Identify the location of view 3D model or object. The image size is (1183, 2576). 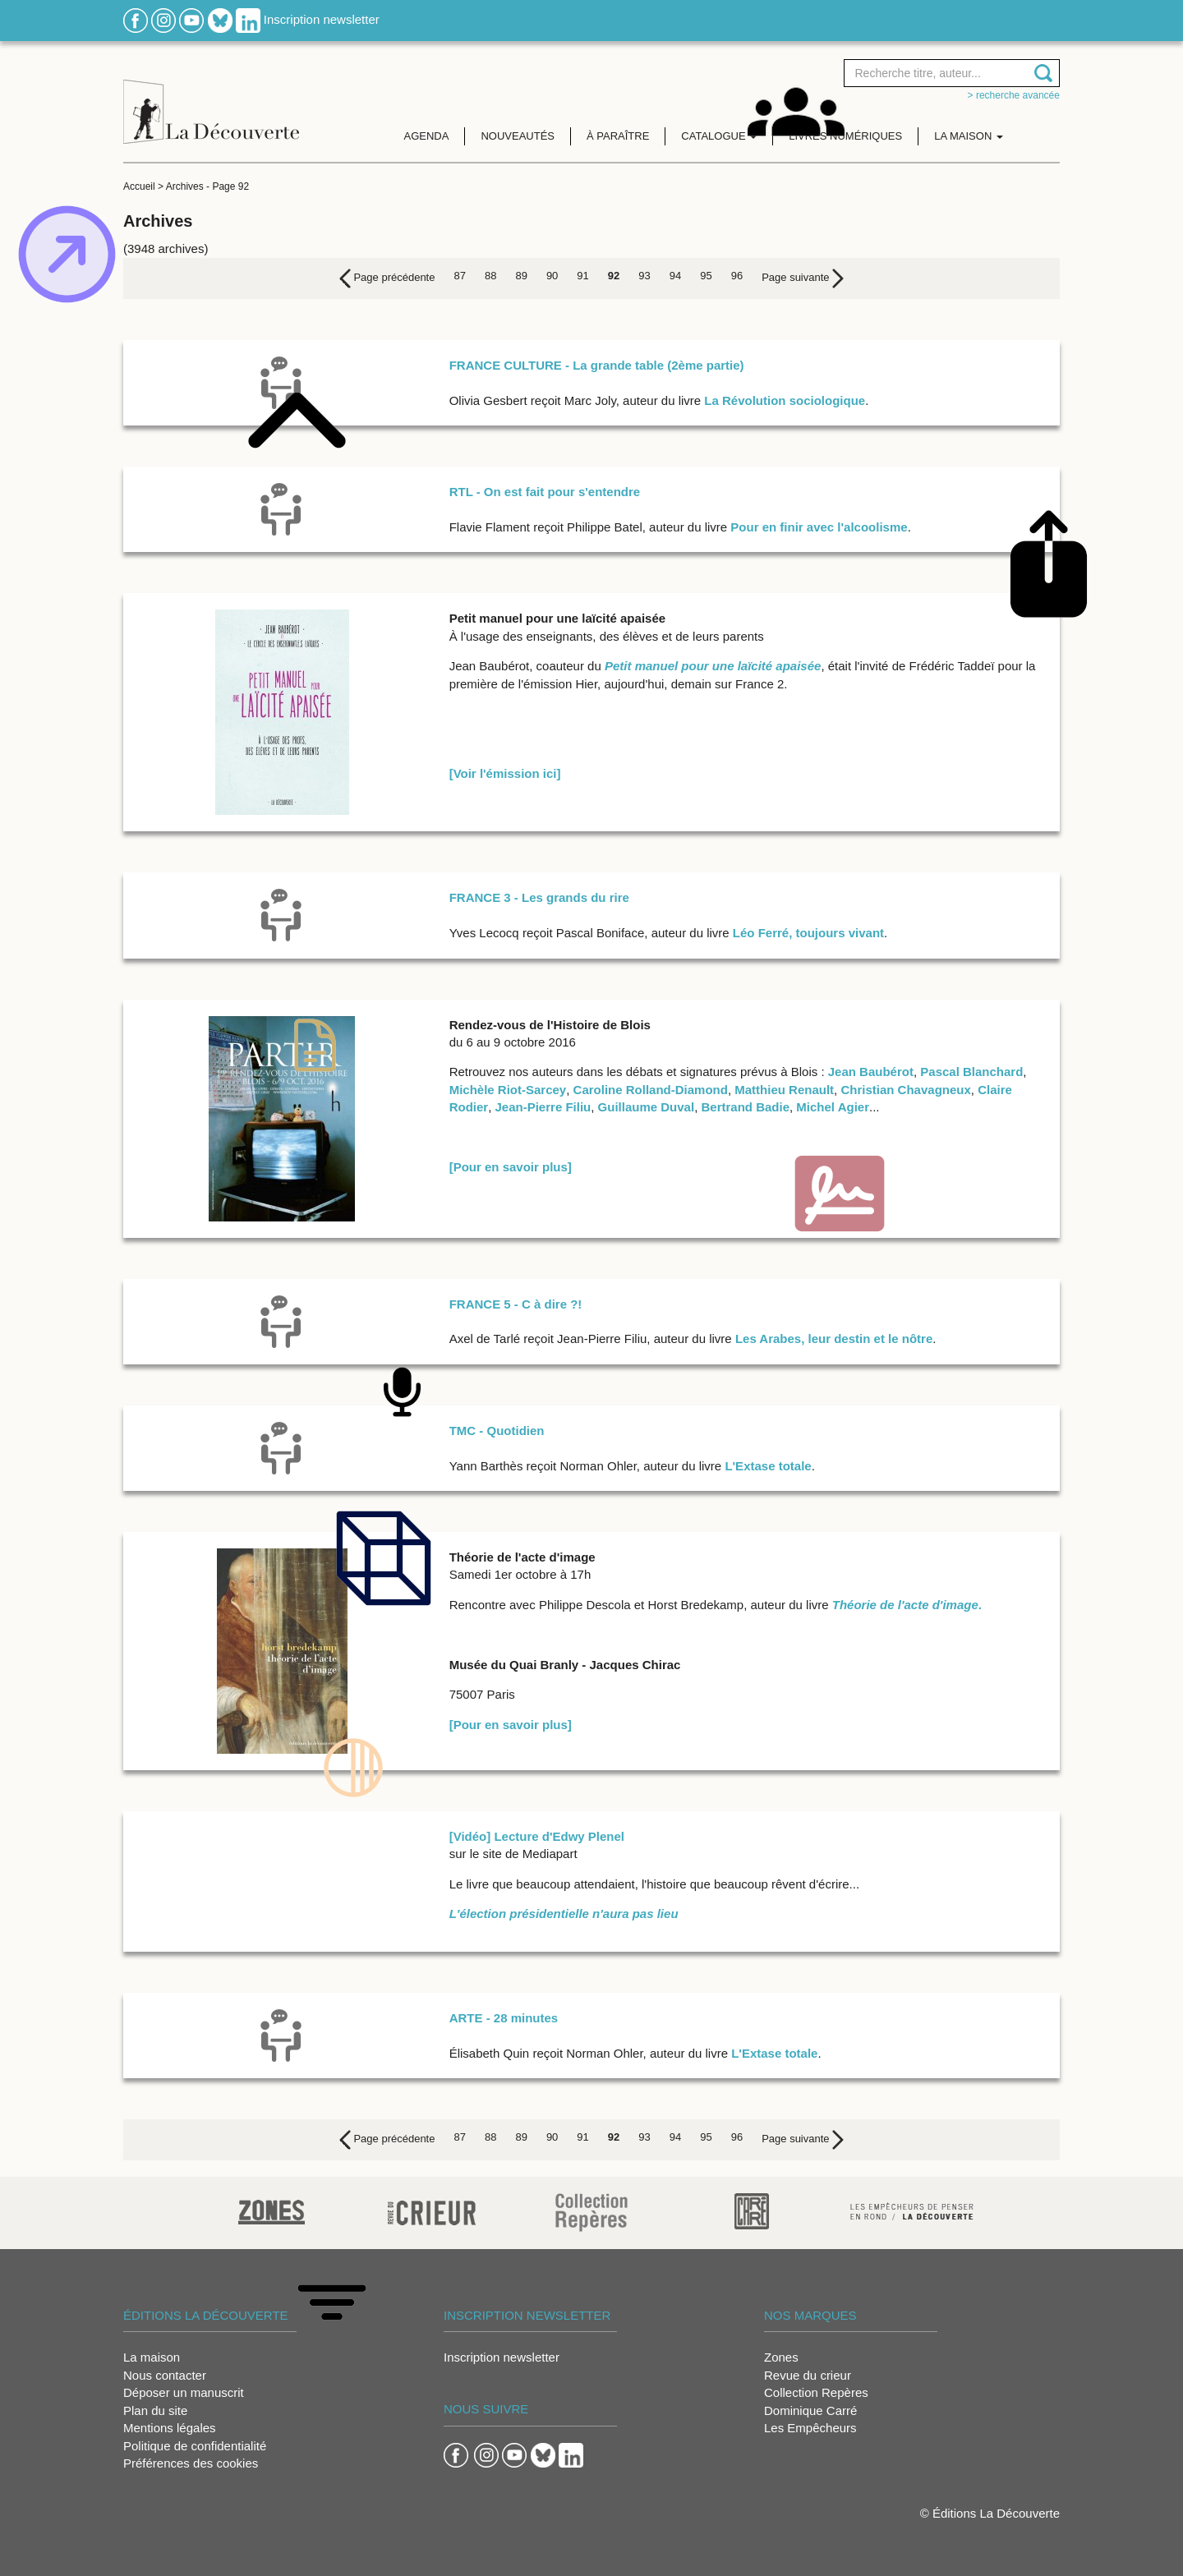
(384, 1558).